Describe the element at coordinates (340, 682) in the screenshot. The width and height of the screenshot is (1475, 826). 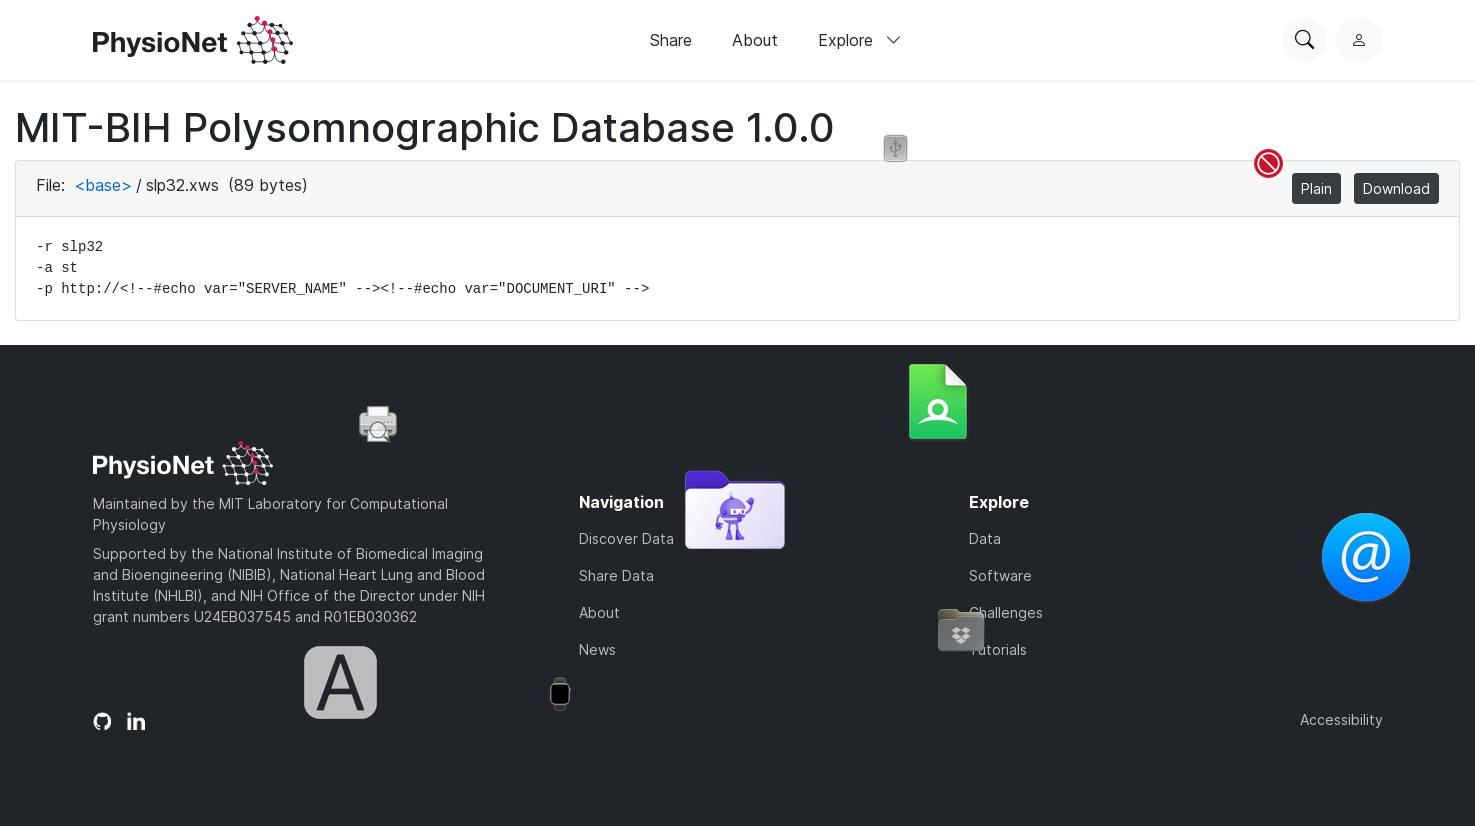
I see `M_Library_TextStyle_Icon icon` at that location.